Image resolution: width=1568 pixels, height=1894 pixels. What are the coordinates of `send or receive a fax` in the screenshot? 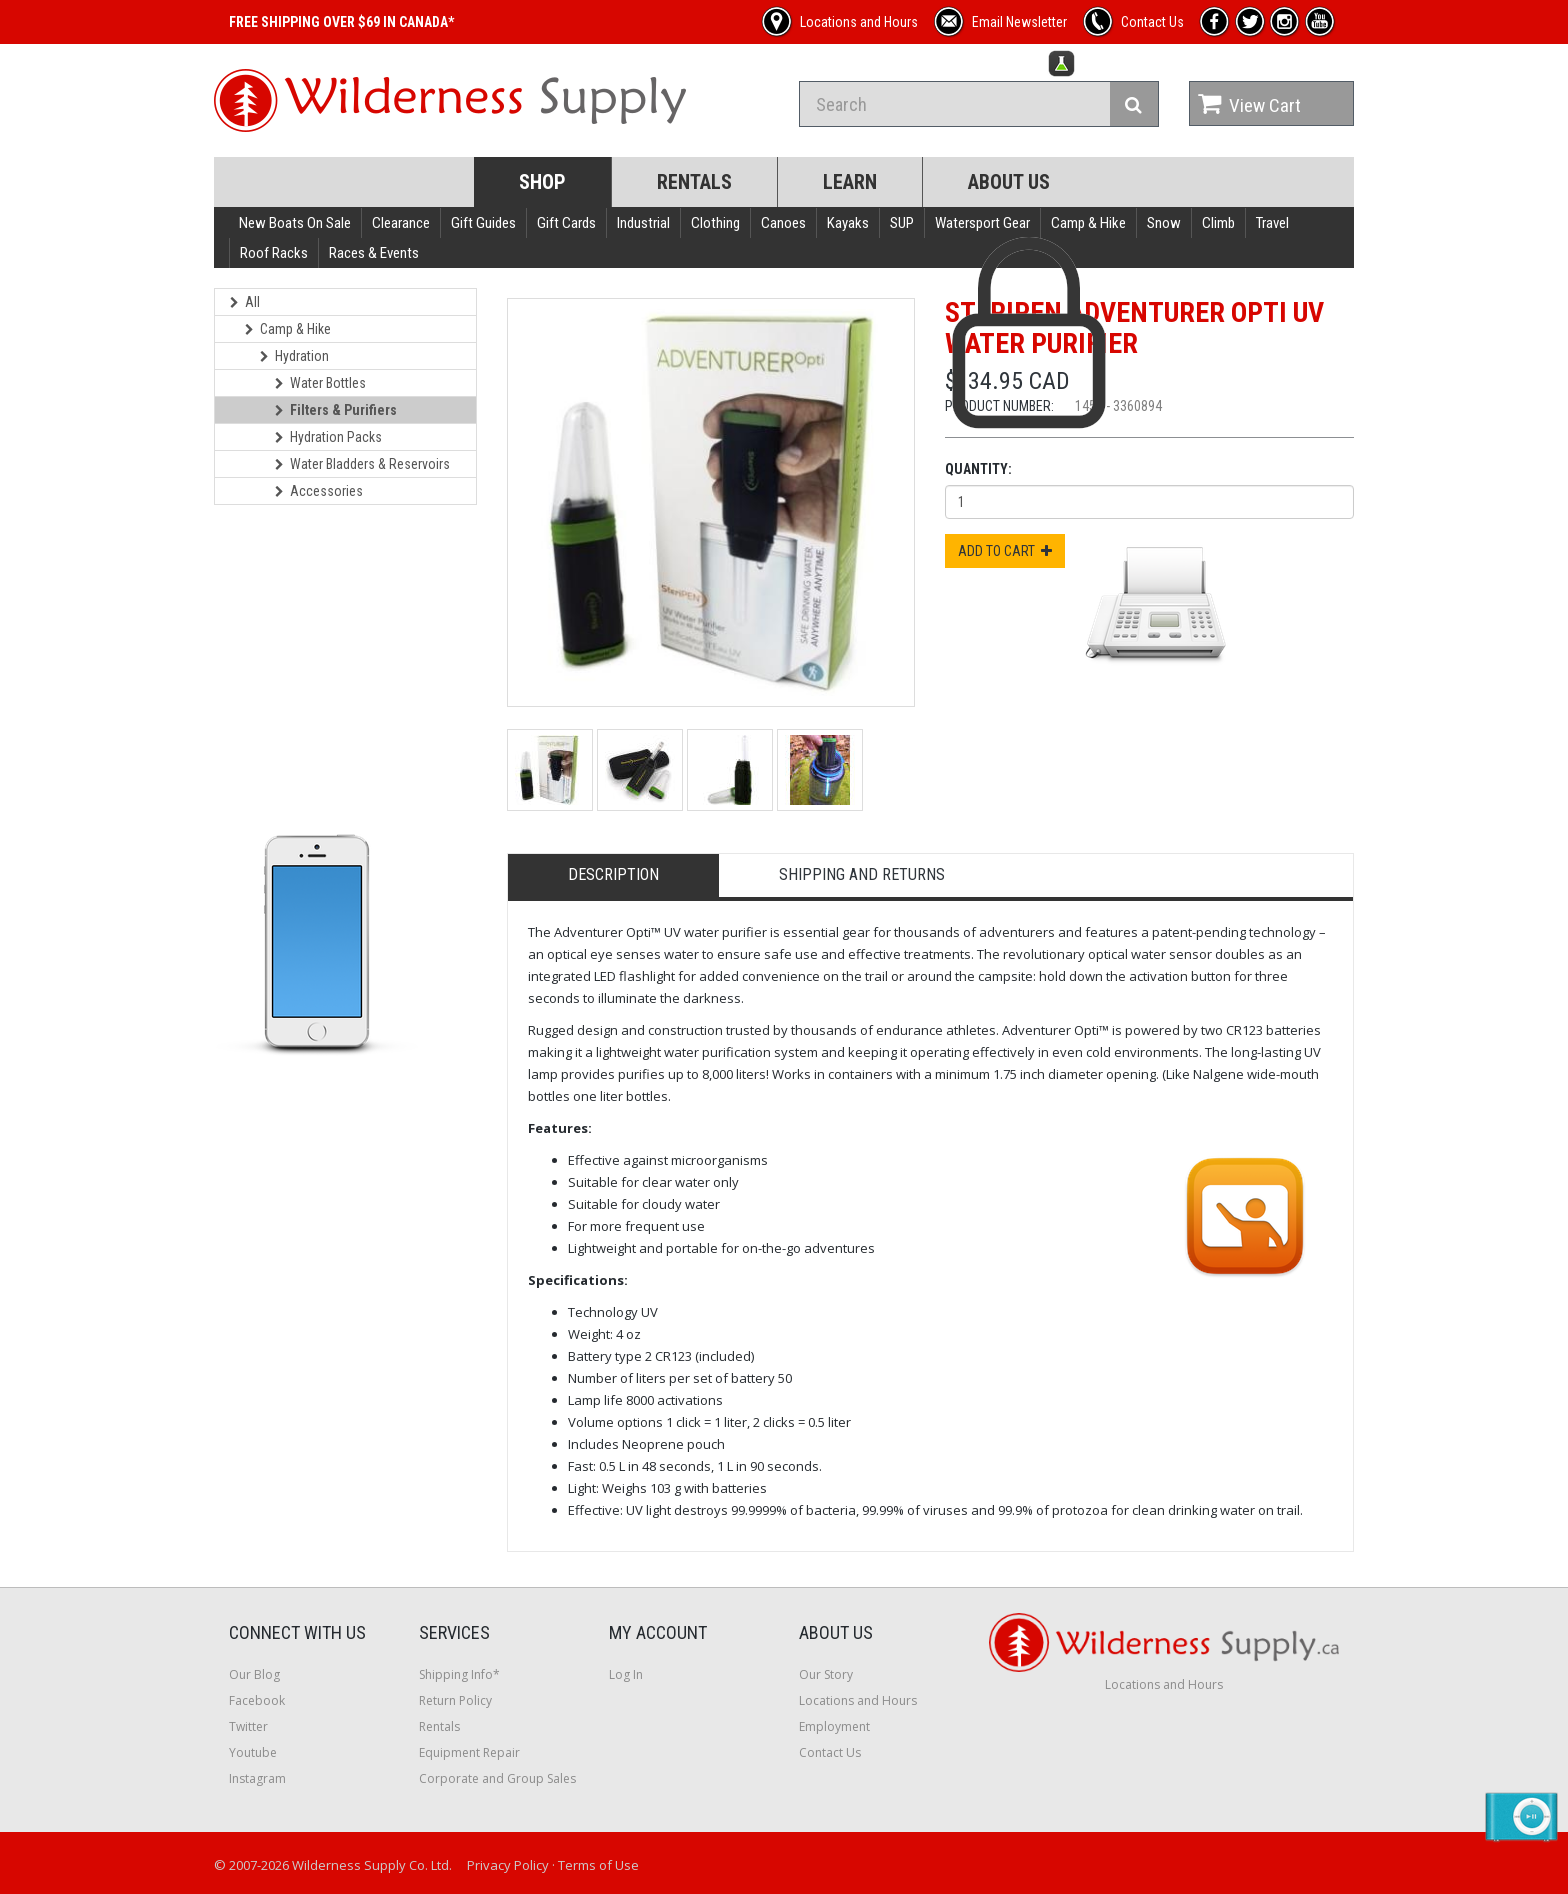 It's located at (1156, 606).